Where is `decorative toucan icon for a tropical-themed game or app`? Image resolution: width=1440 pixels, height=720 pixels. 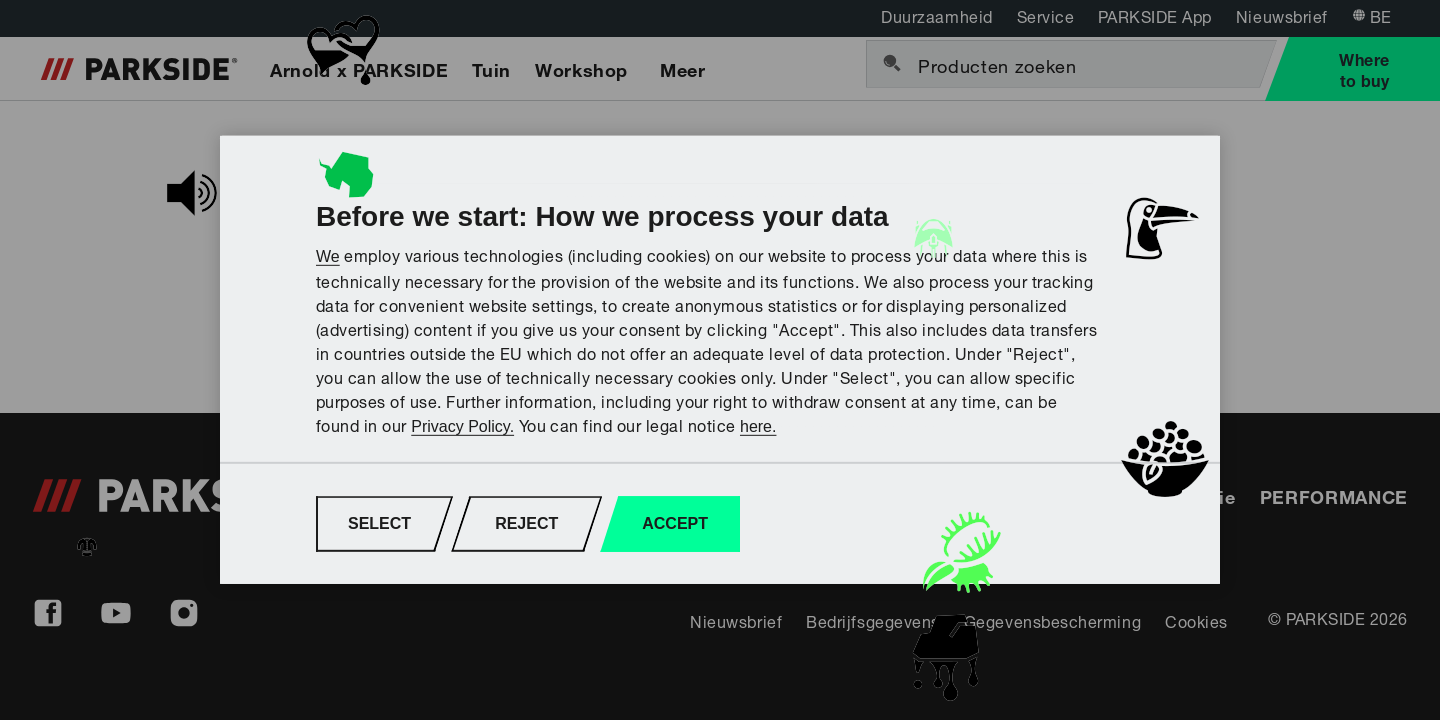 decorative toucan icon for a tropical-themed game or app is located at coordinates (1162, 228).